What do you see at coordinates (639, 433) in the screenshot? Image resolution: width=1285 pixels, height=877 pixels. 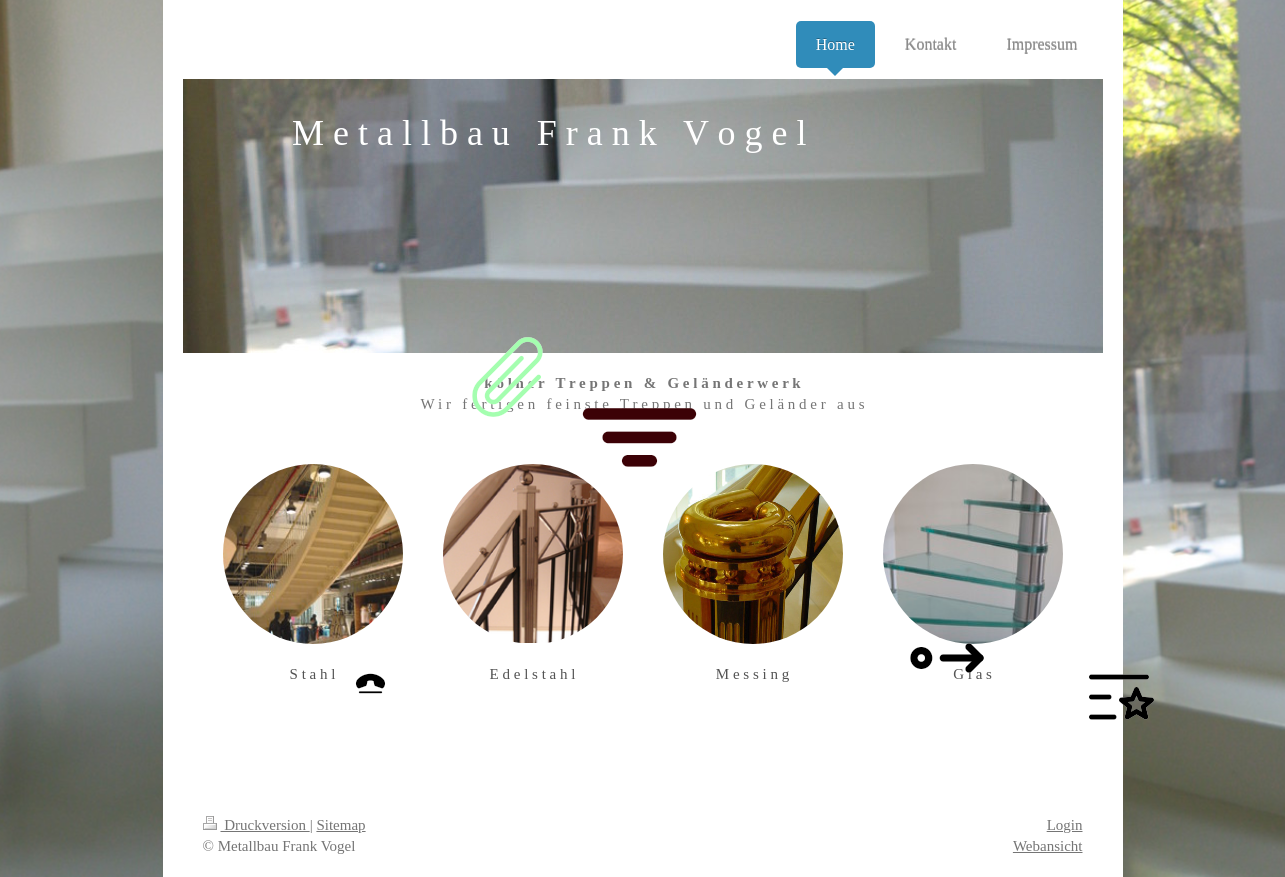 I see `filter or sort content` at bounding box center [639, 433].